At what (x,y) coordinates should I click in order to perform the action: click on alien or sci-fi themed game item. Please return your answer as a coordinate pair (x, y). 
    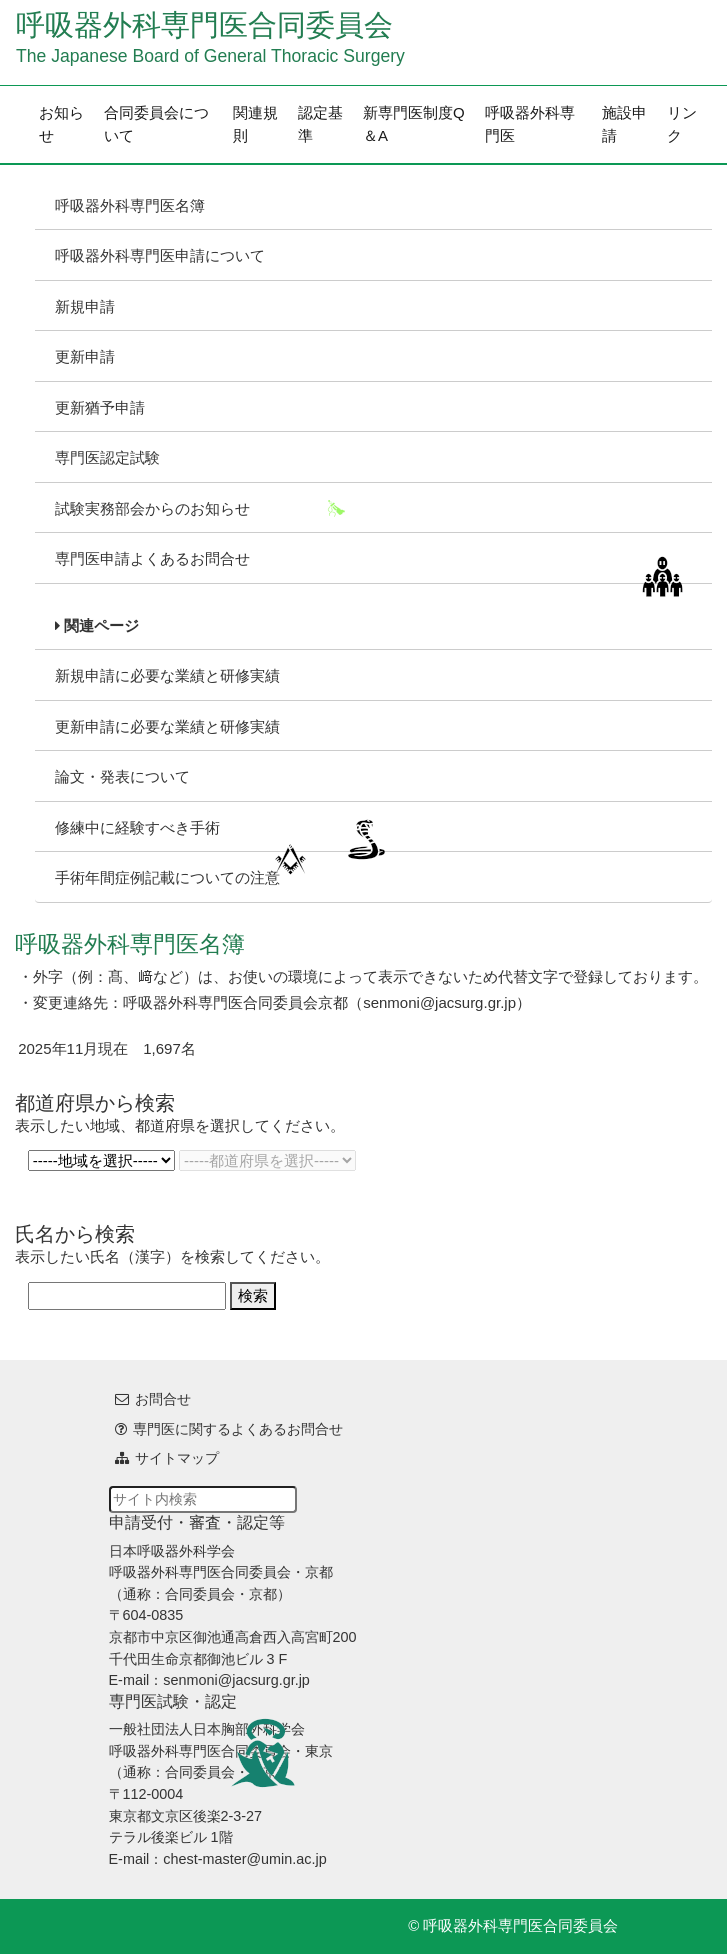
    Looking at the image, I should click on (263, 1753).